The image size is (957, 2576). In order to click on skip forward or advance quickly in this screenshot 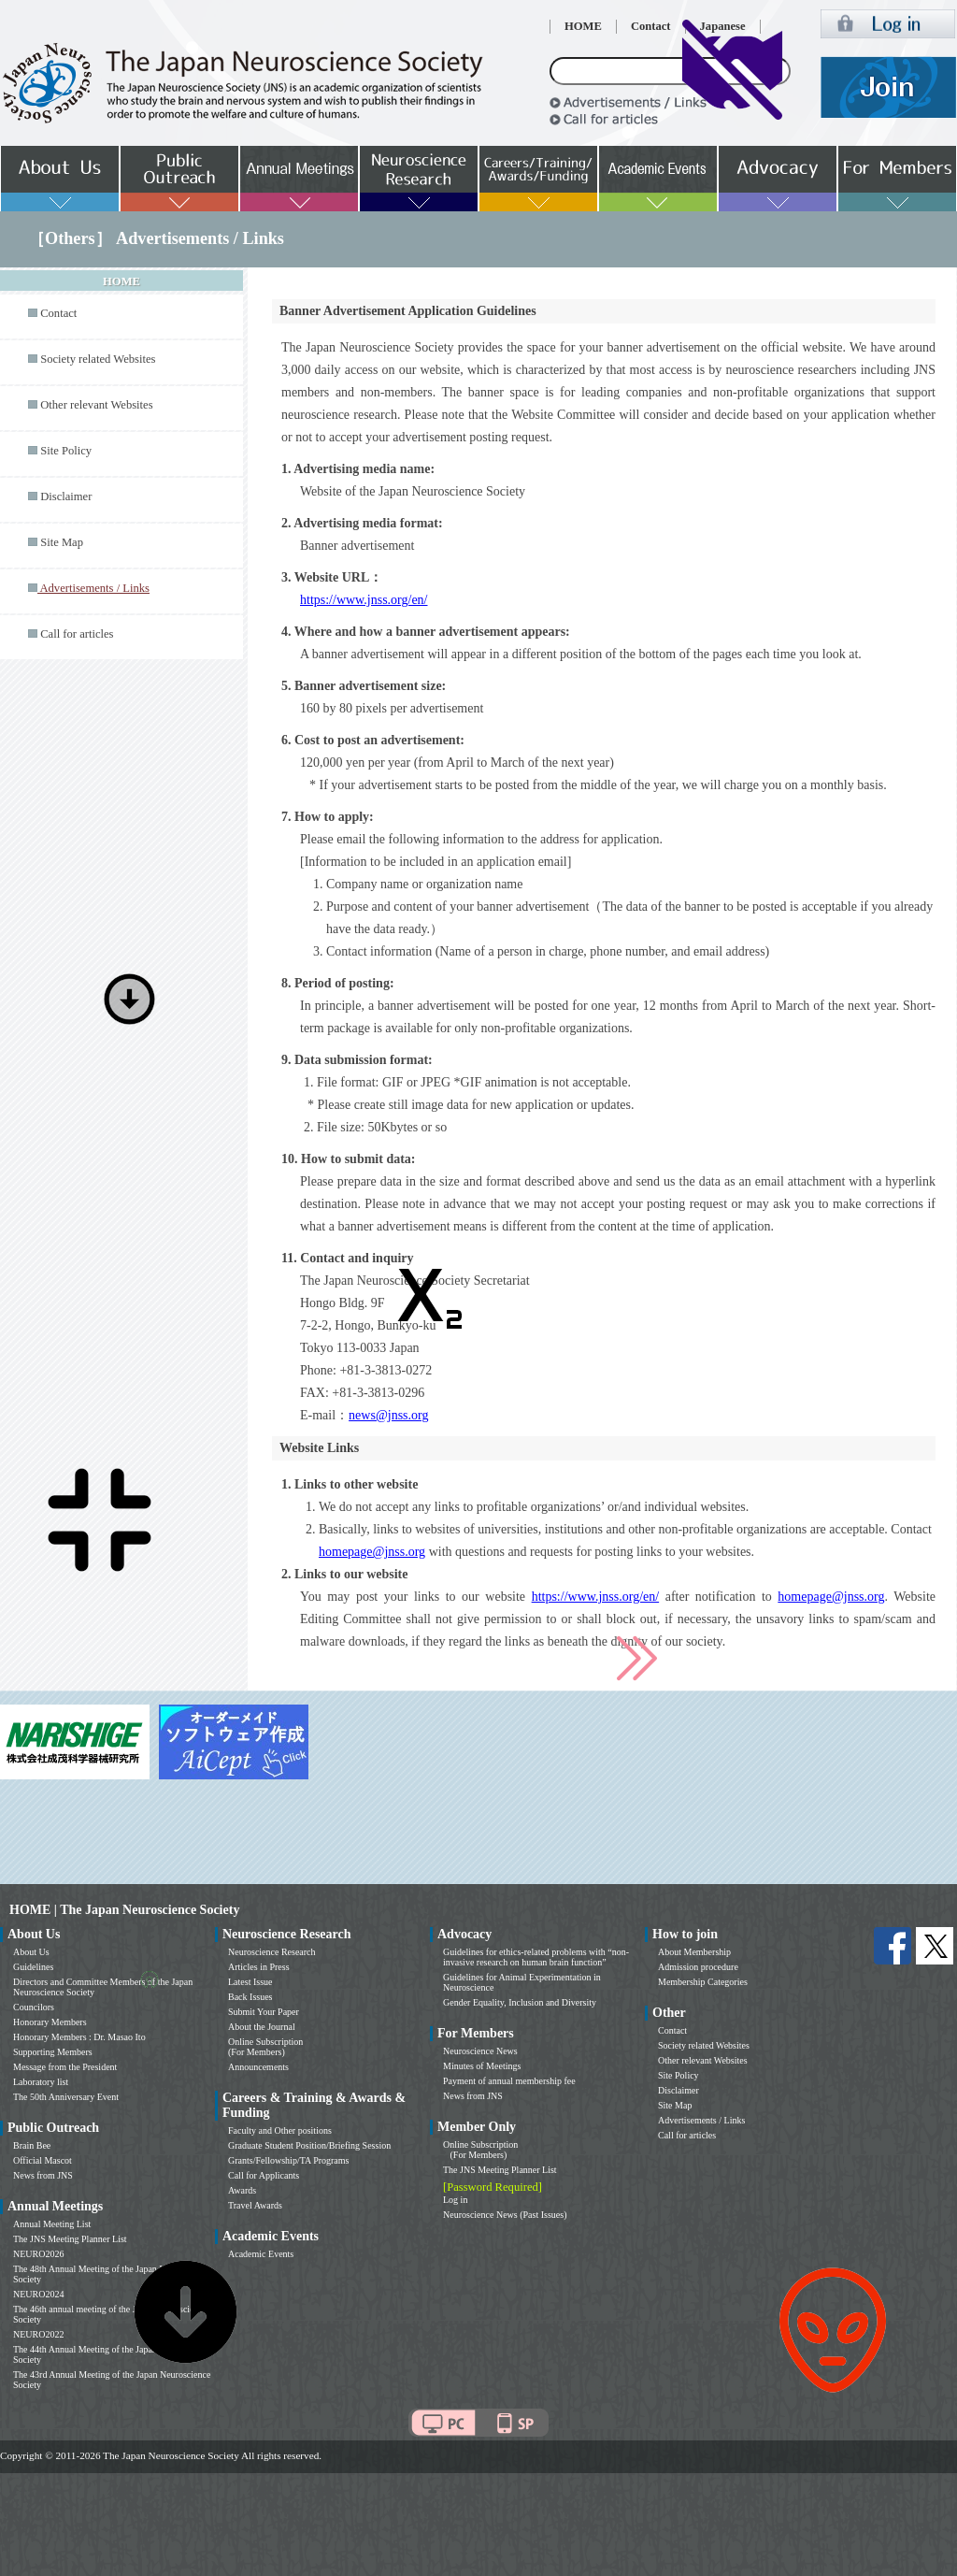, I will do `click(636, 1658)`.